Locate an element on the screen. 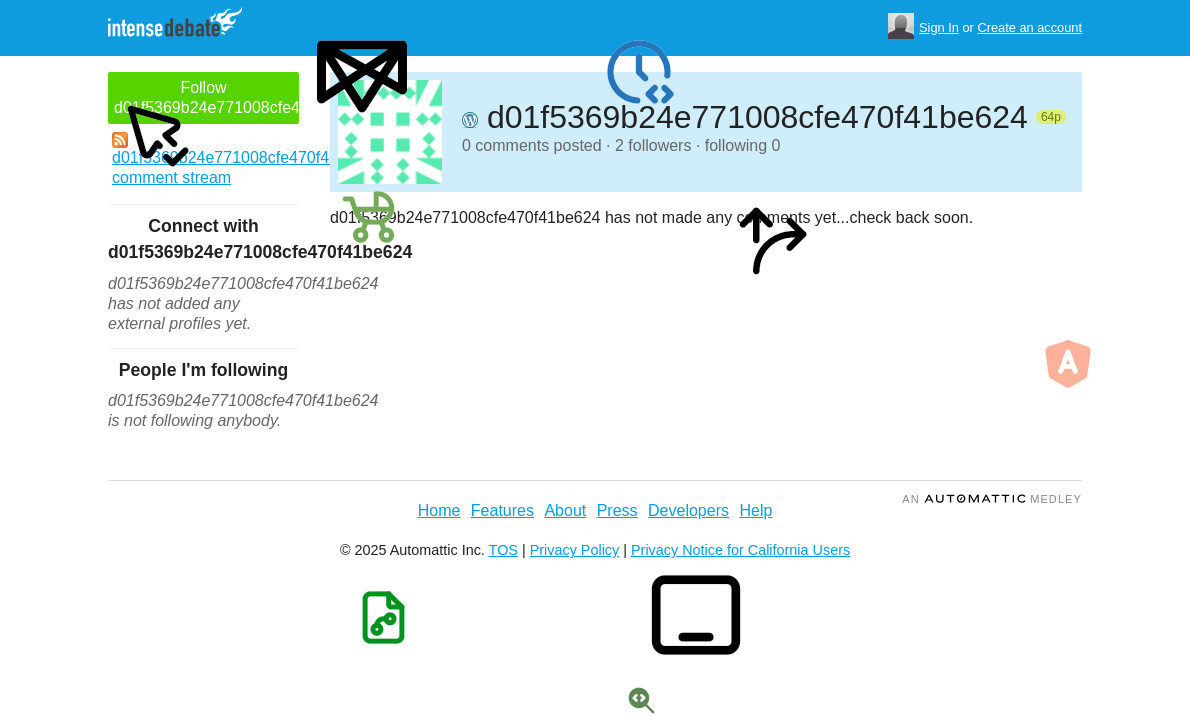 This screenshot has height=720, width=1190. angular framework logo is located at coordinates (1068, 364).